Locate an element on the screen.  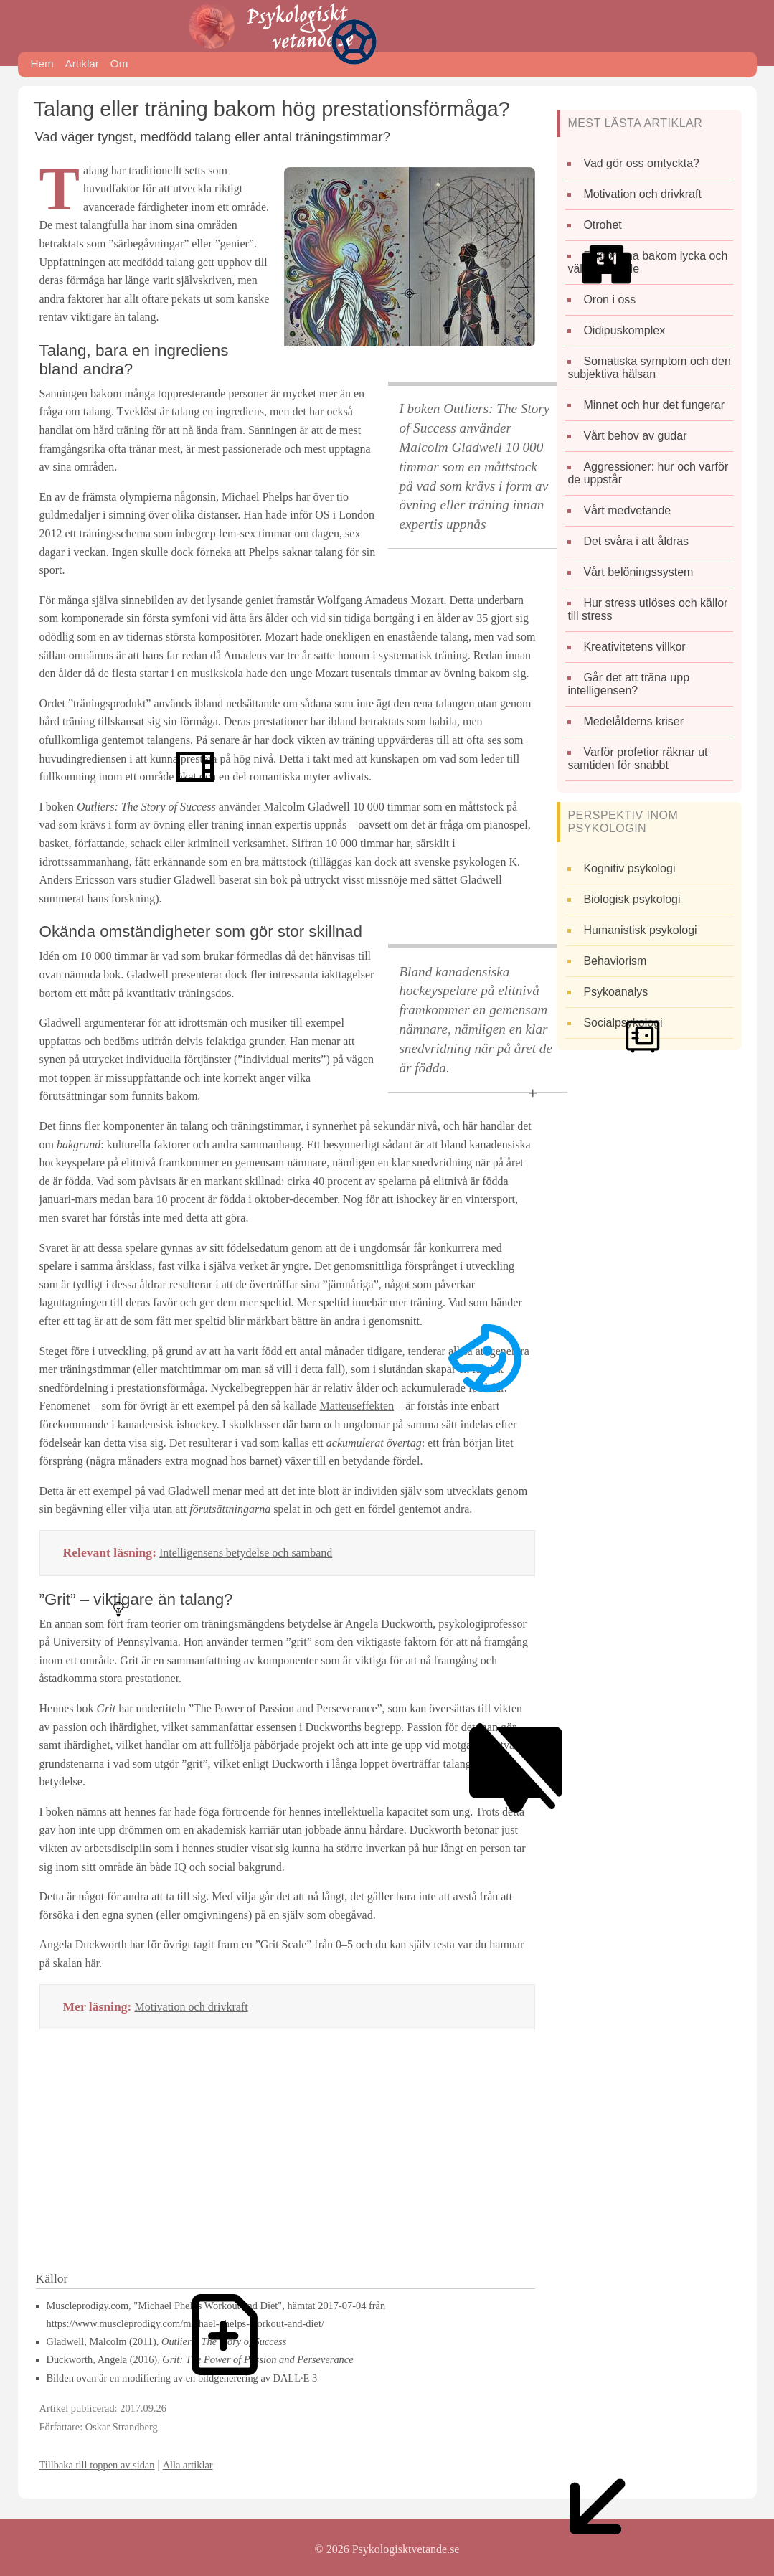
add a new file is located at coordinates (222, 2334).